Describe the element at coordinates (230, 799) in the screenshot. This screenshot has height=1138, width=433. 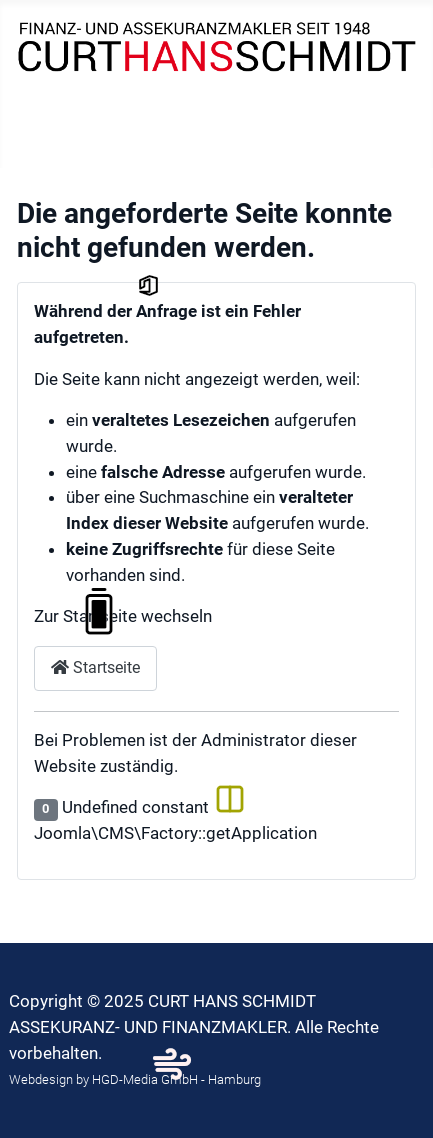
I see `switch to column view layout` at that location.